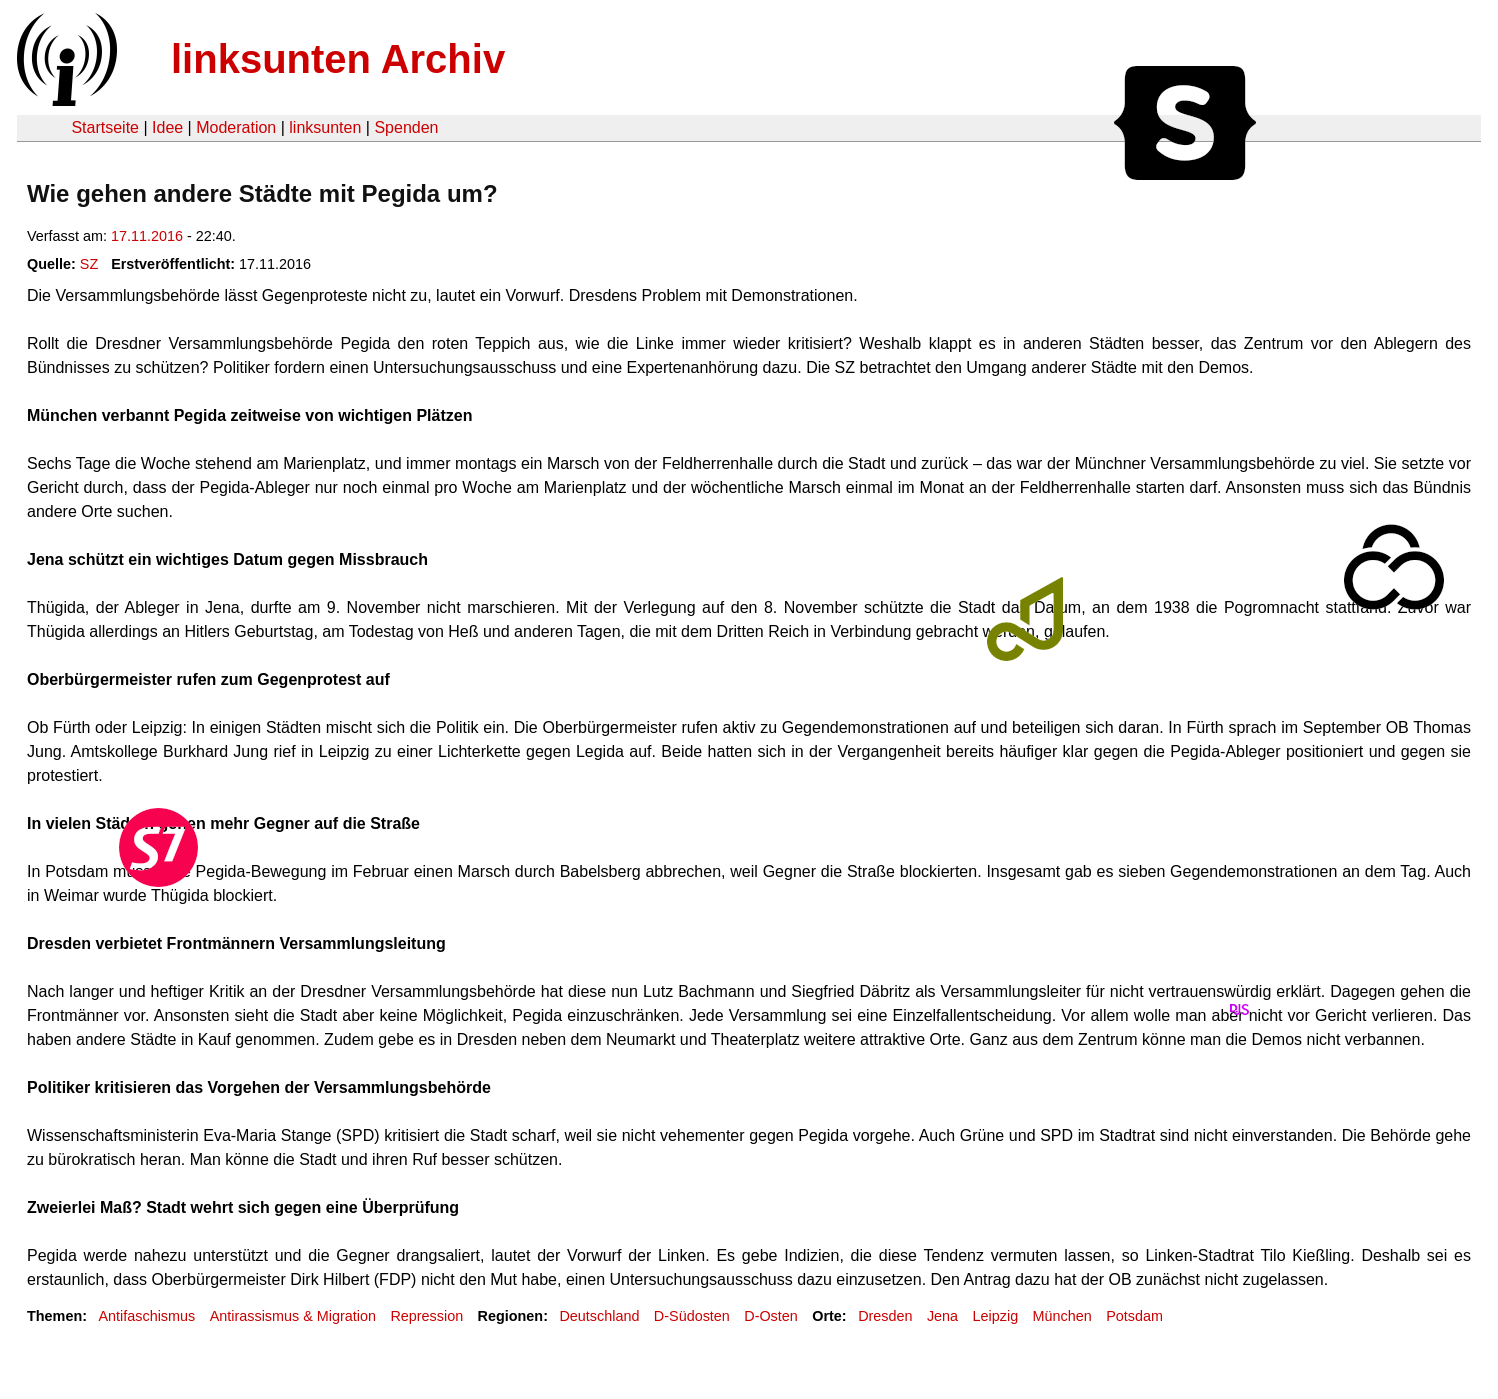  What do you see at coordinates (1185, 123) in the screenshot?
I see `statamic content management system logo` at bounding box center [1185, 123].